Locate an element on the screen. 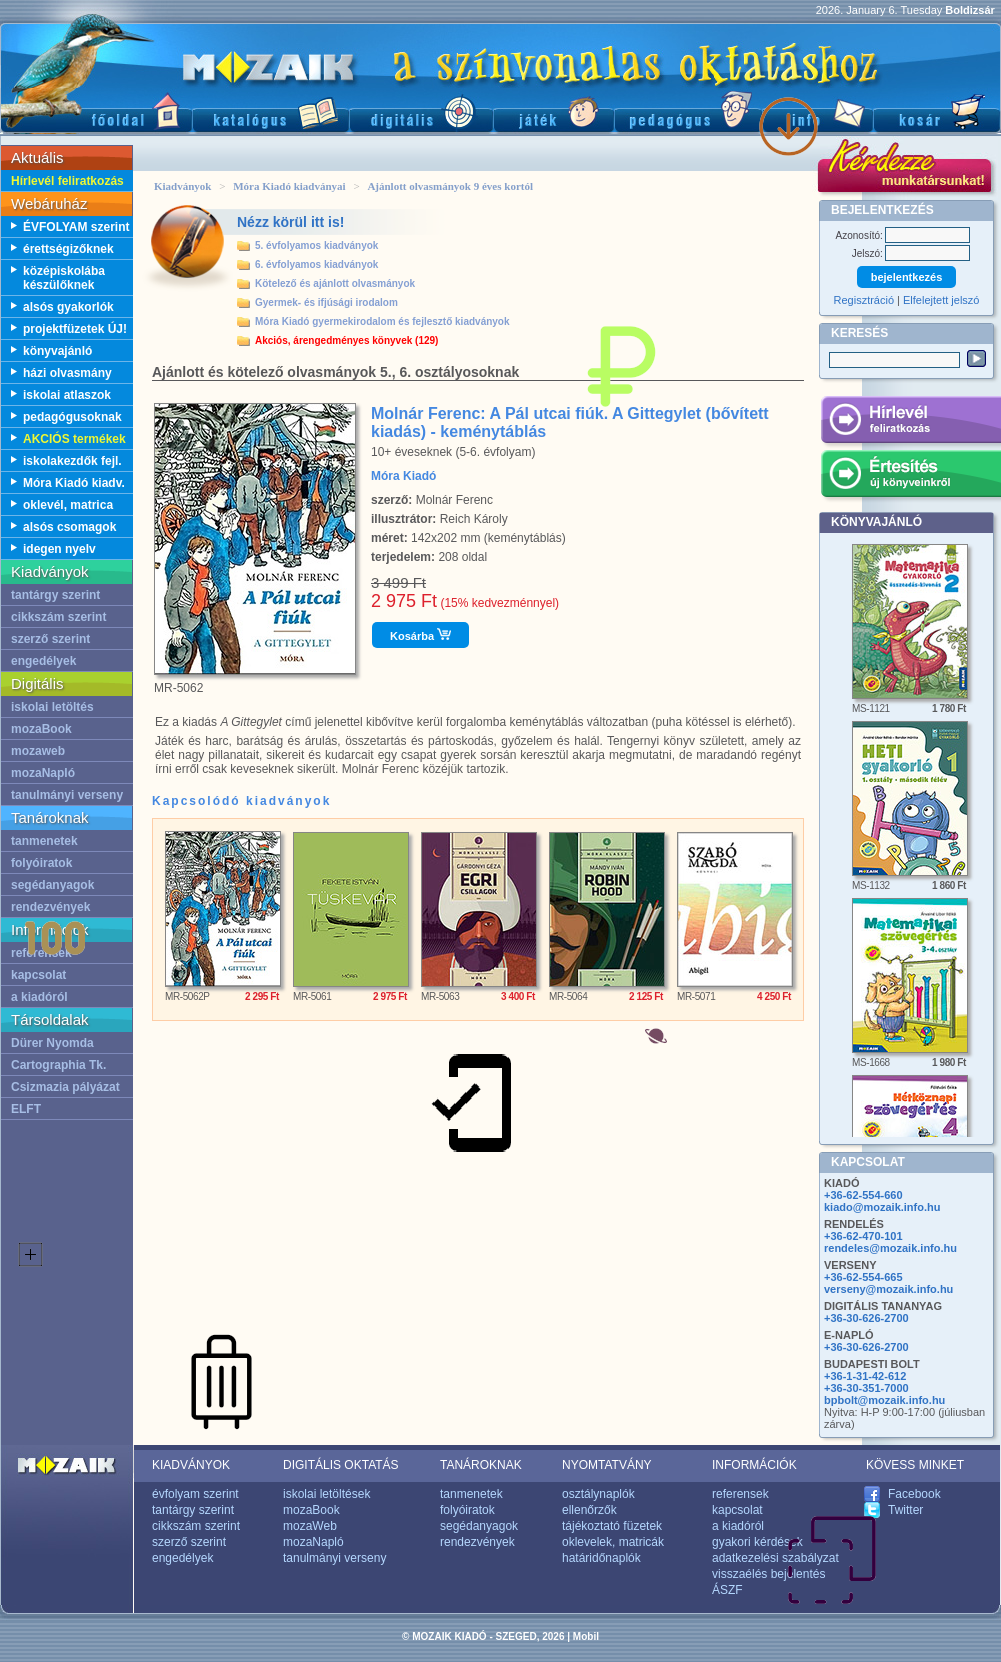  add a new item or entry is located at coordinates (30, 1254).